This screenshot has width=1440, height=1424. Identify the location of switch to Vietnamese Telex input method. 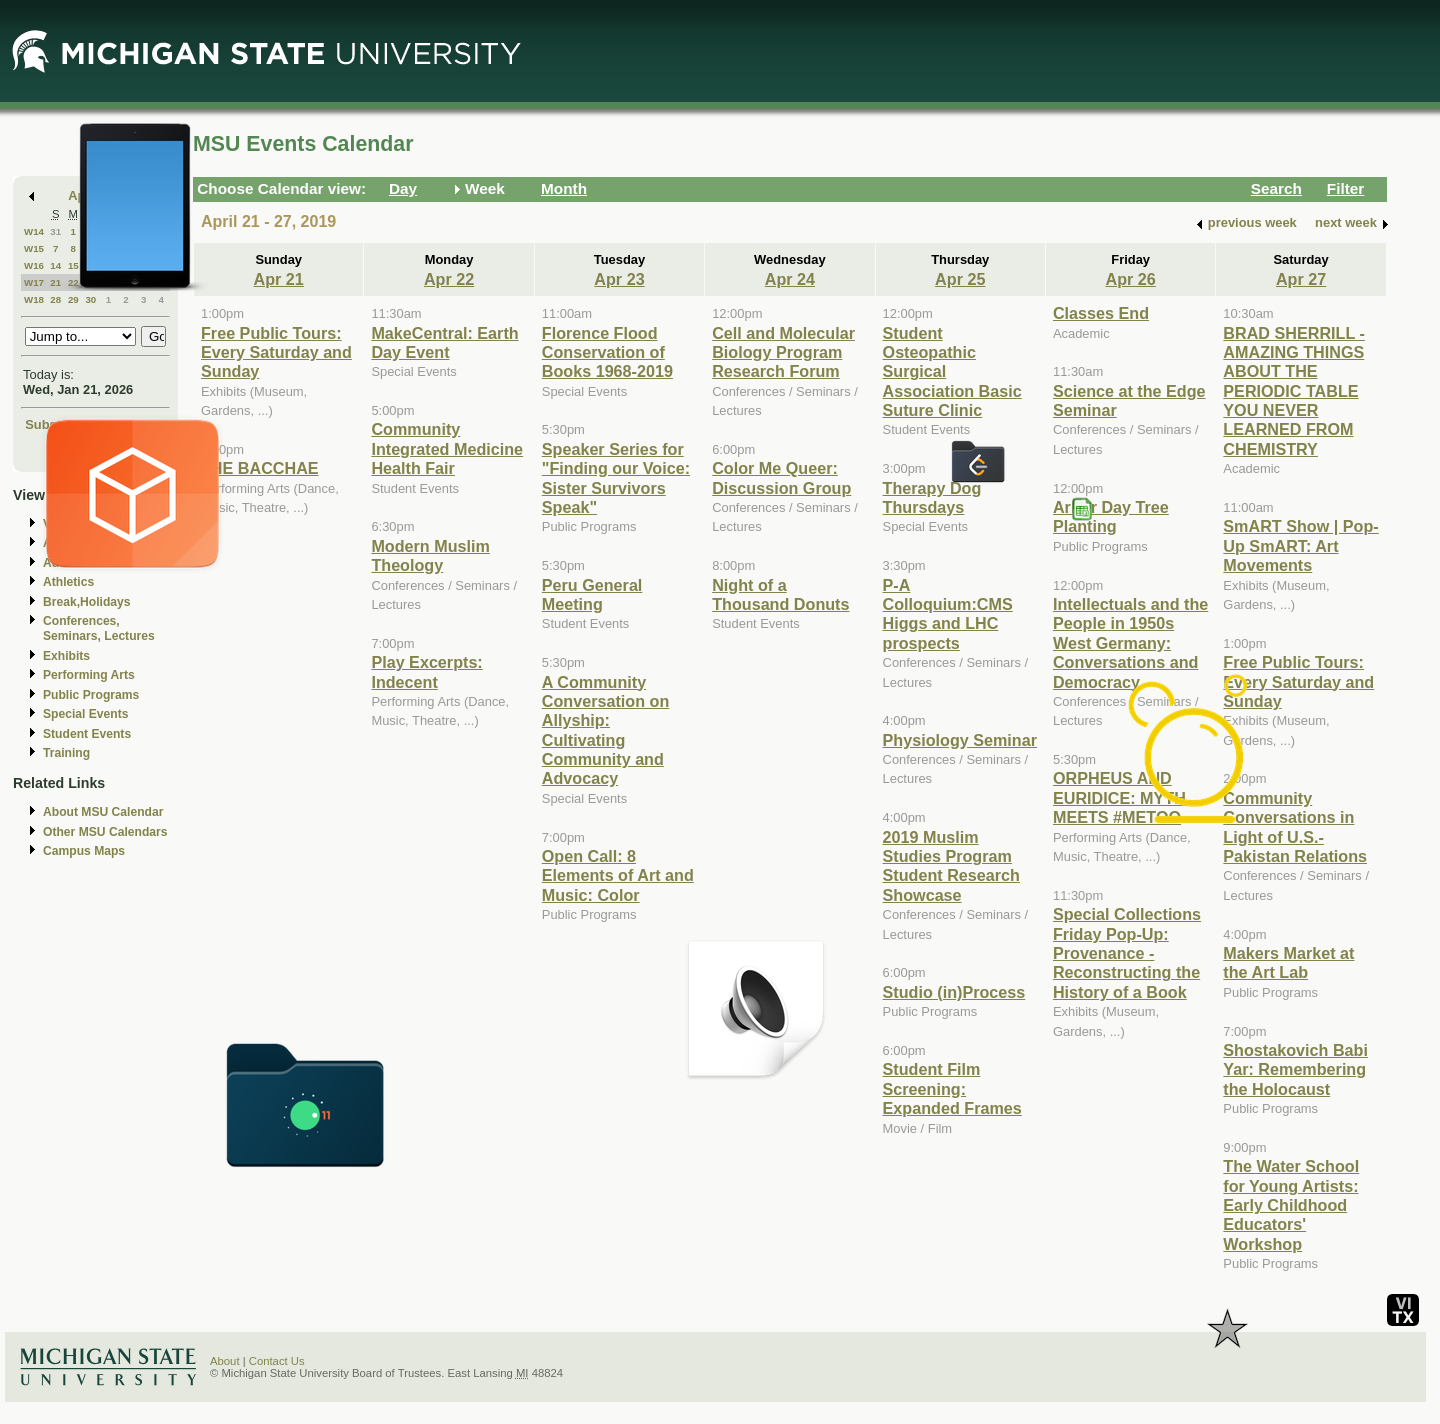
(1403, 1310).